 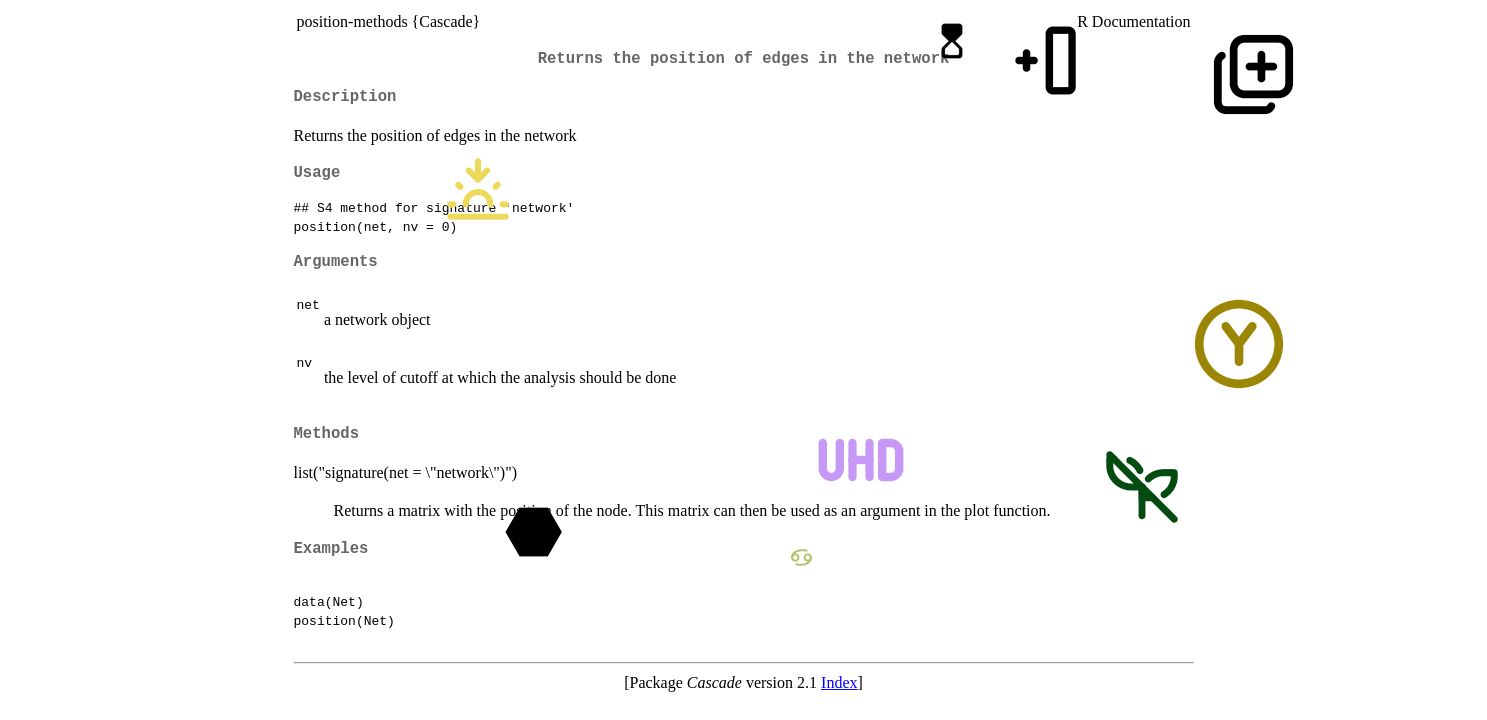 I want to click on xbox controller Y button indicator, so click(x=1239, y=344).